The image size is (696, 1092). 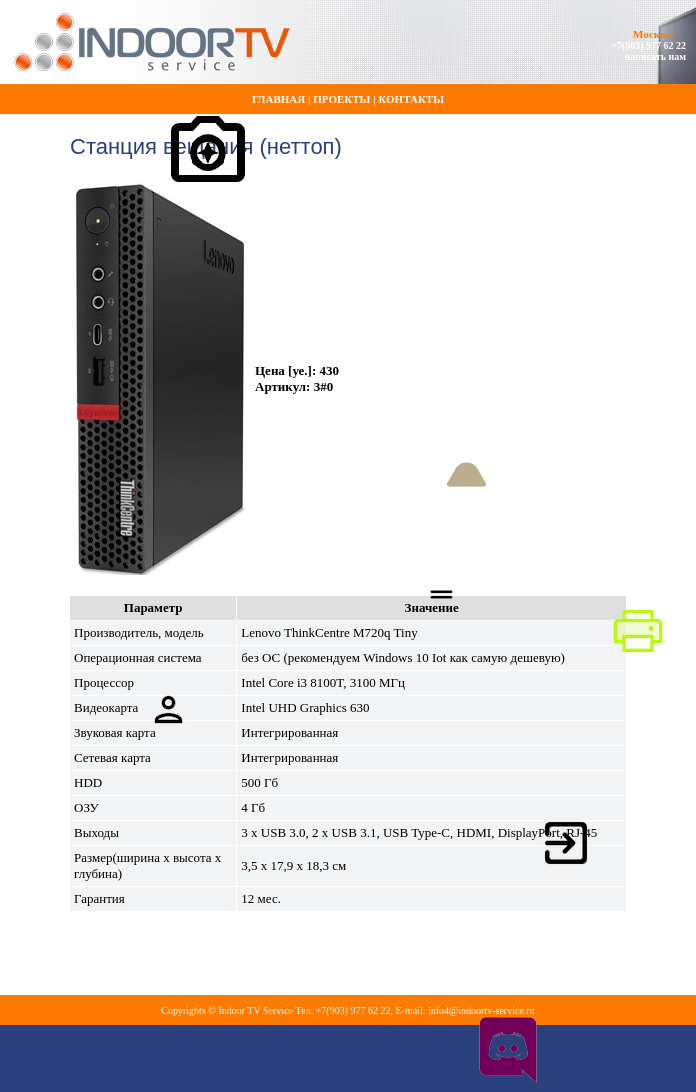 I want to click on print the current document, so click(x=638, y=631).